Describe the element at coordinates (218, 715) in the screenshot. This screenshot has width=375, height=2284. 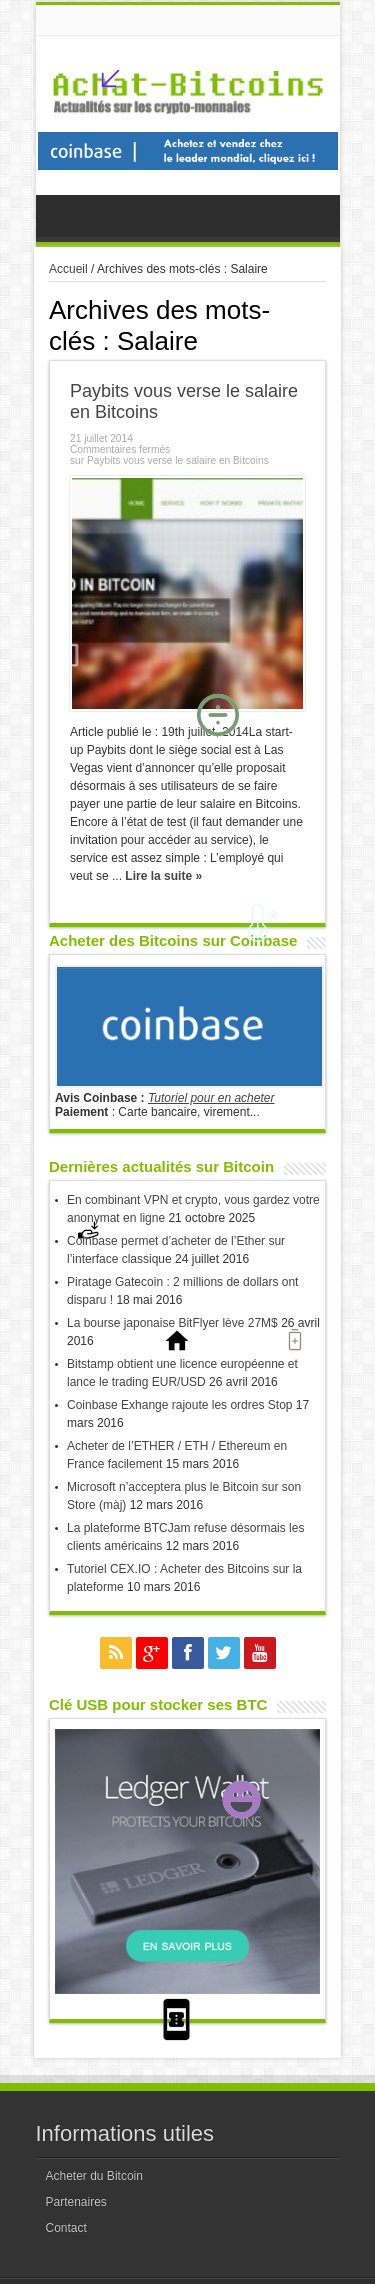
I see `perform division calculation` at that location.